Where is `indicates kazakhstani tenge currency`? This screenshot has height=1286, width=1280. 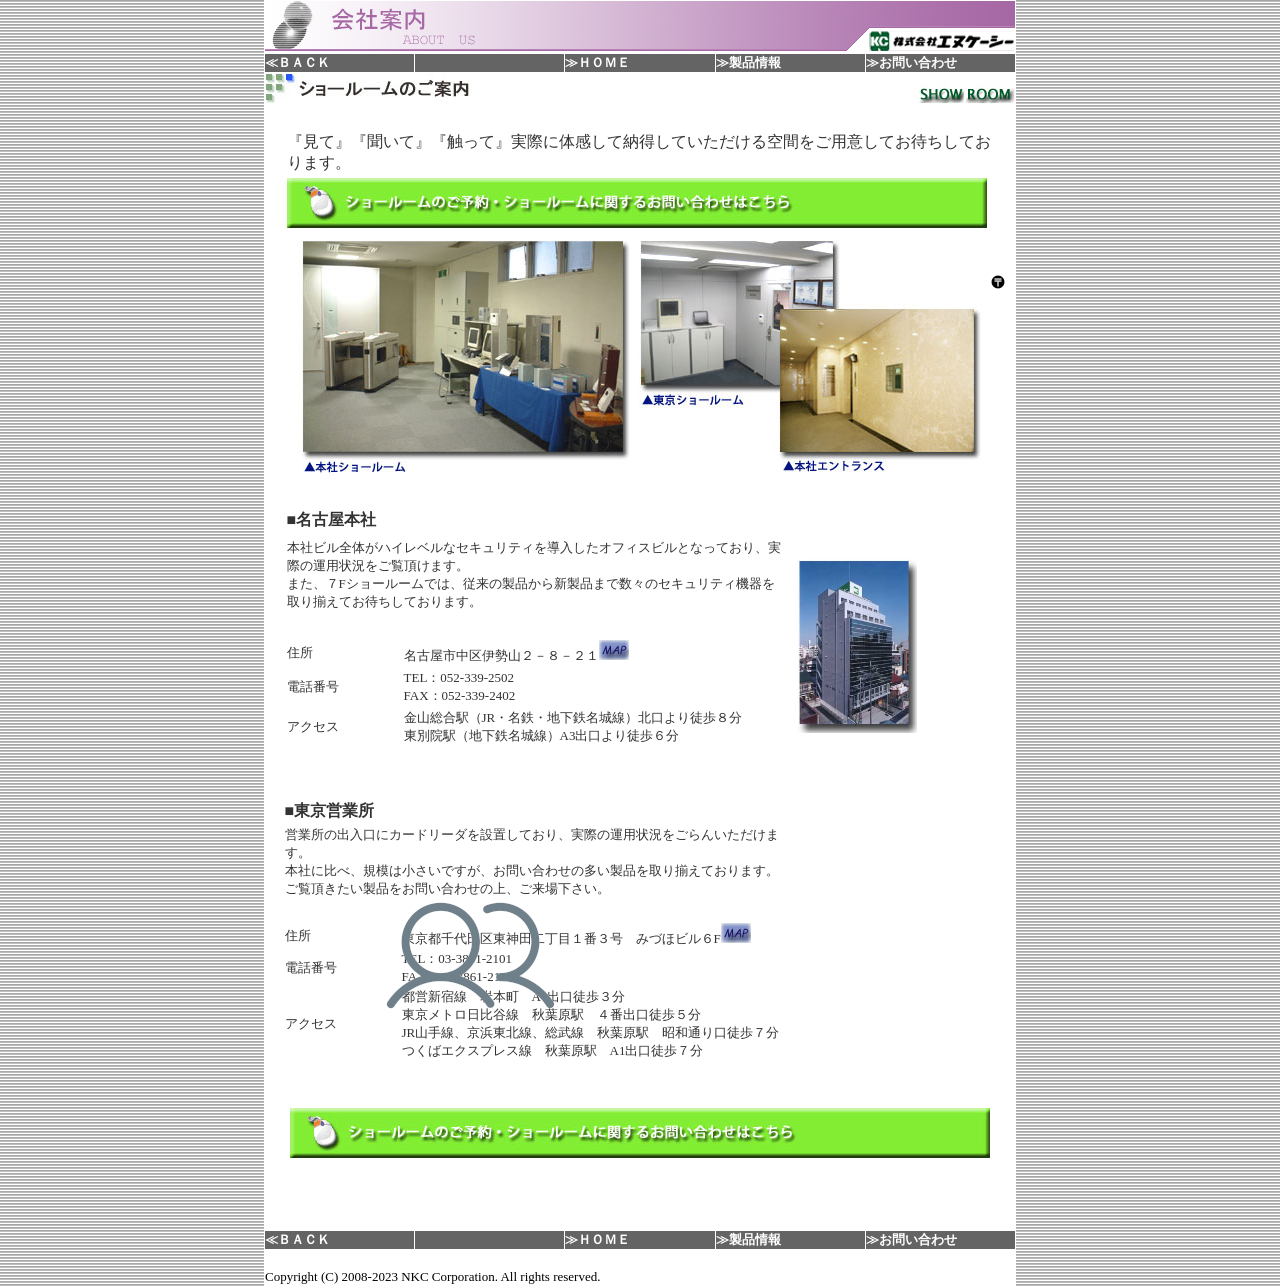 indicates kazakhstani tenge currency is located at coordinates (998, 282).